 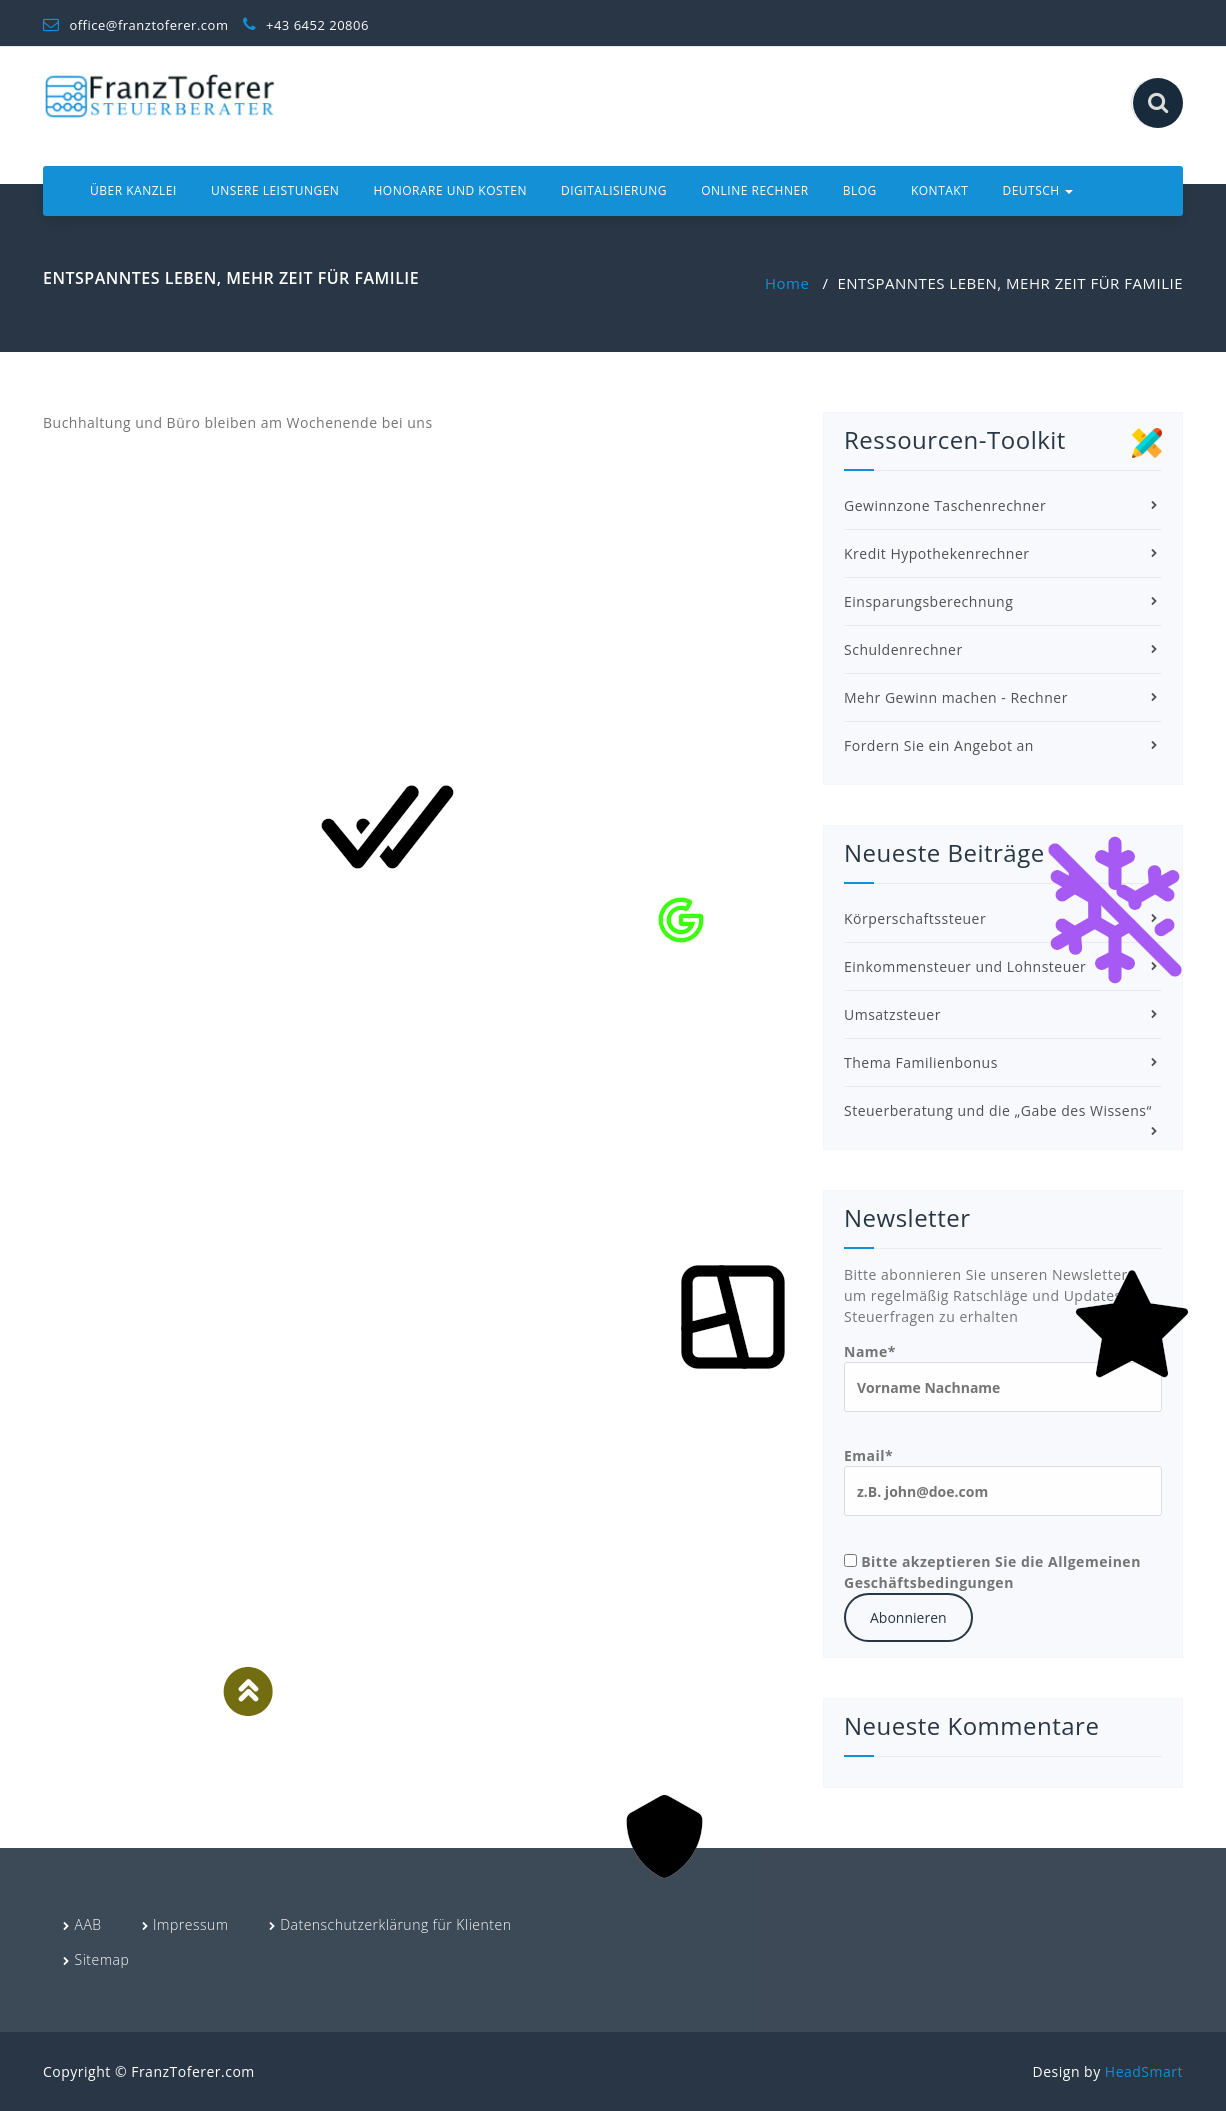 What do you see at coordinates (681, 920) in the screenshot?
I see `sign in with Google` at bounding box center [681, 920].